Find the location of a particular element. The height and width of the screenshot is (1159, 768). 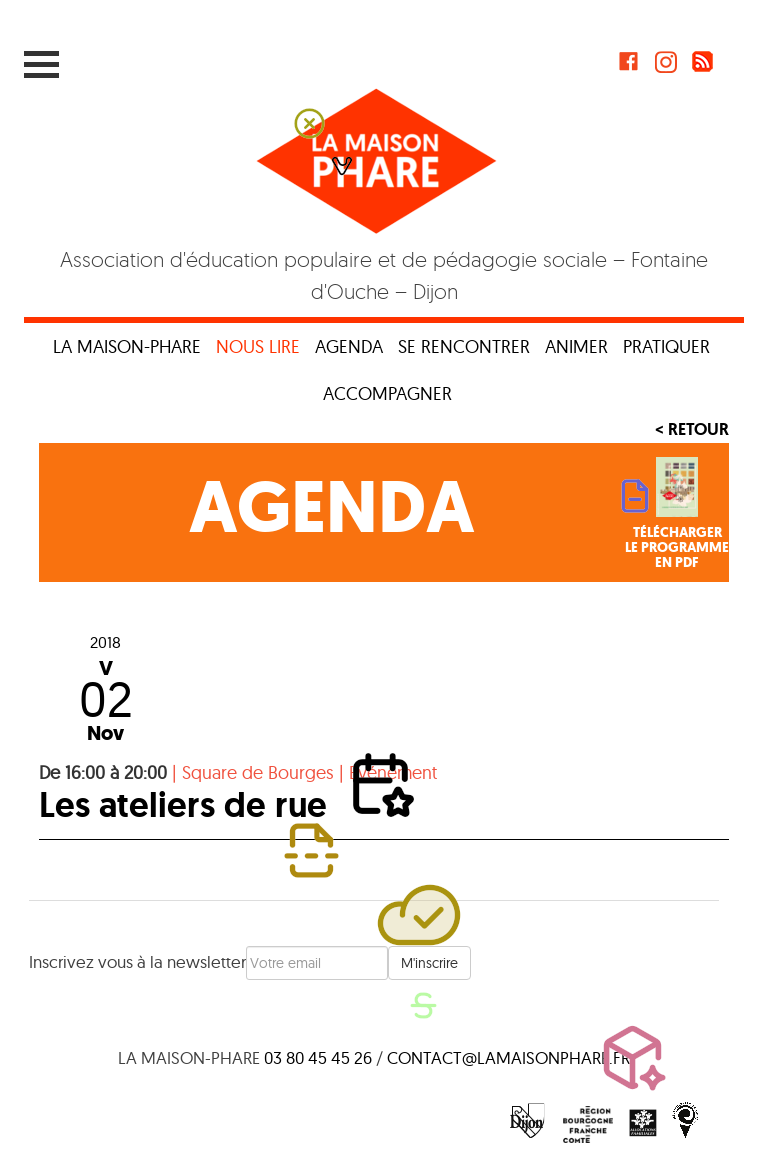

view starred or favorite events is located at coordinates (380, 783).